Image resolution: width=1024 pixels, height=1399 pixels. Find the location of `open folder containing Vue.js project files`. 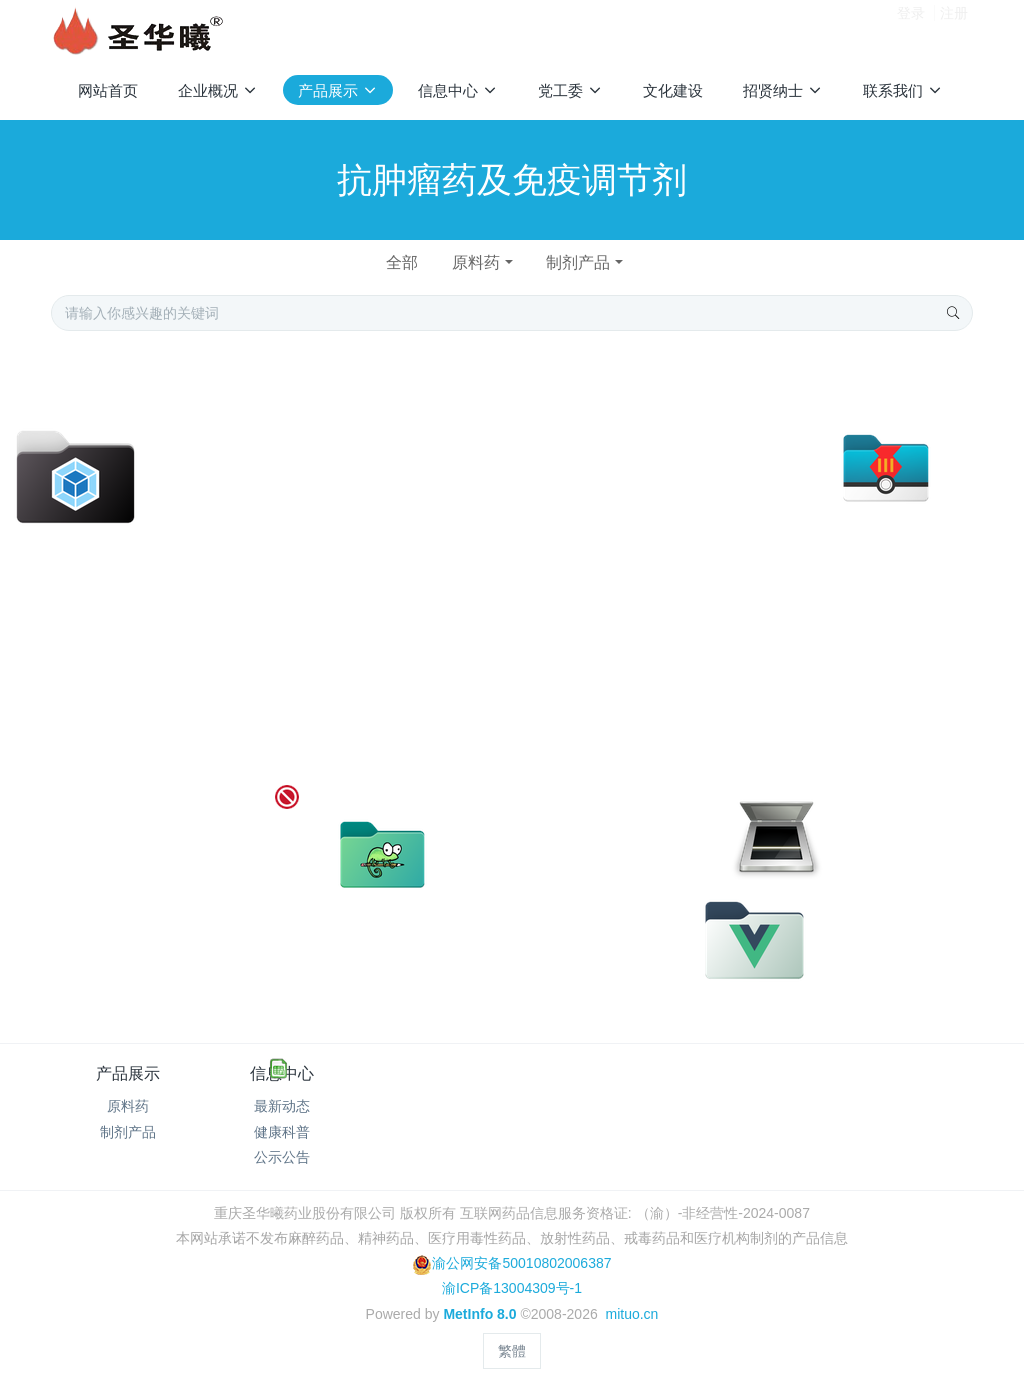

open folder containing Vue.js project files is located at coordinates (754, 943).